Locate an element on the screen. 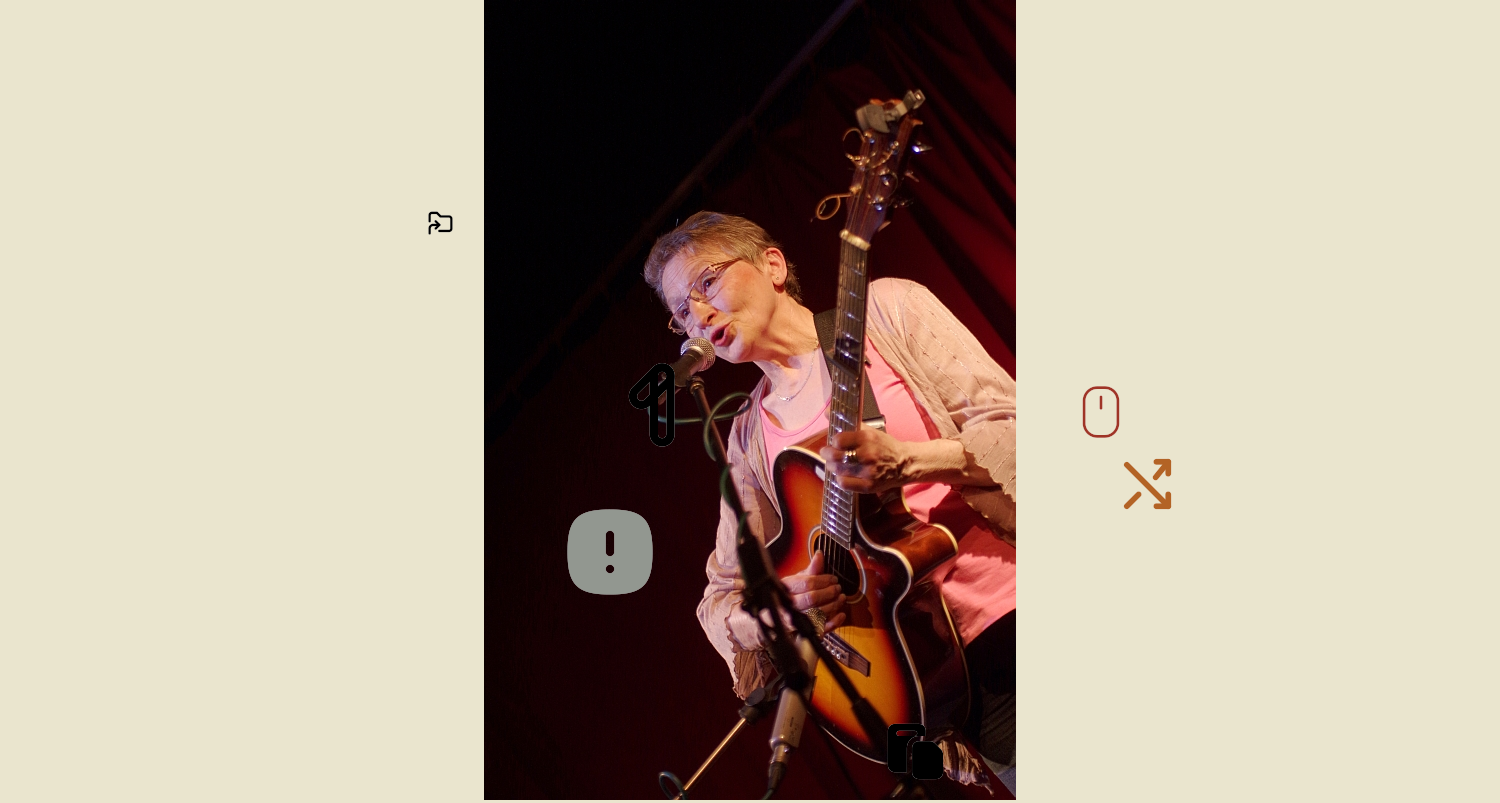 This screenshot has height=803, width=1500. paste copied content from clipboard is located at coordinates (915, 751).